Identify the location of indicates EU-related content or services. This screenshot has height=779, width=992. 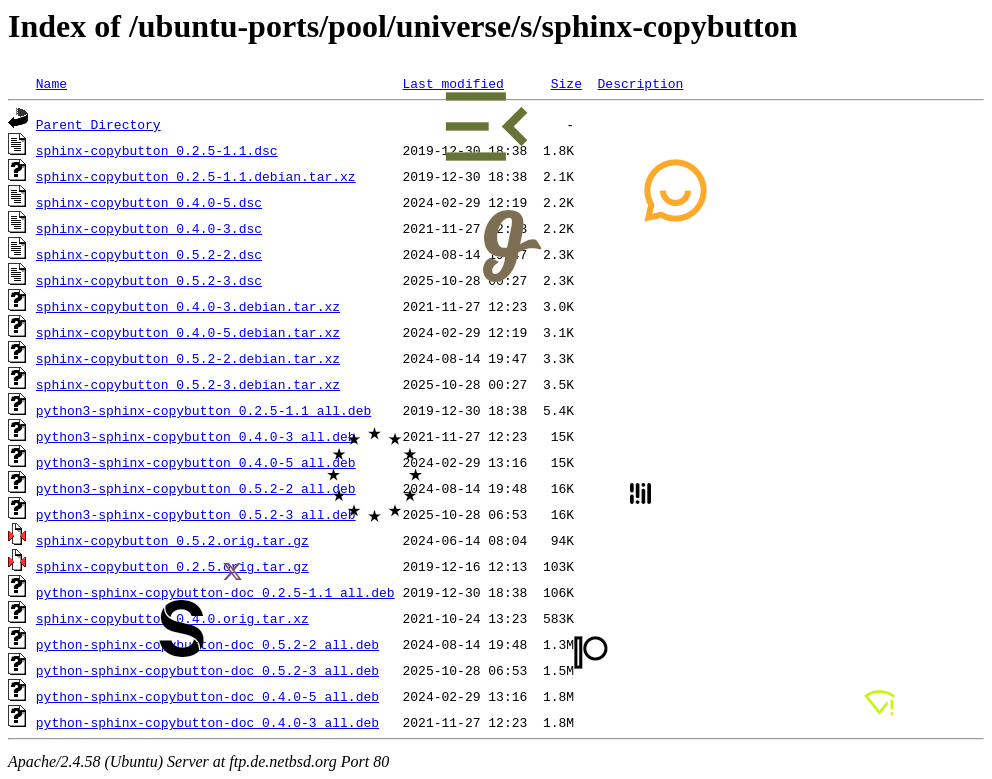
(374, 474).